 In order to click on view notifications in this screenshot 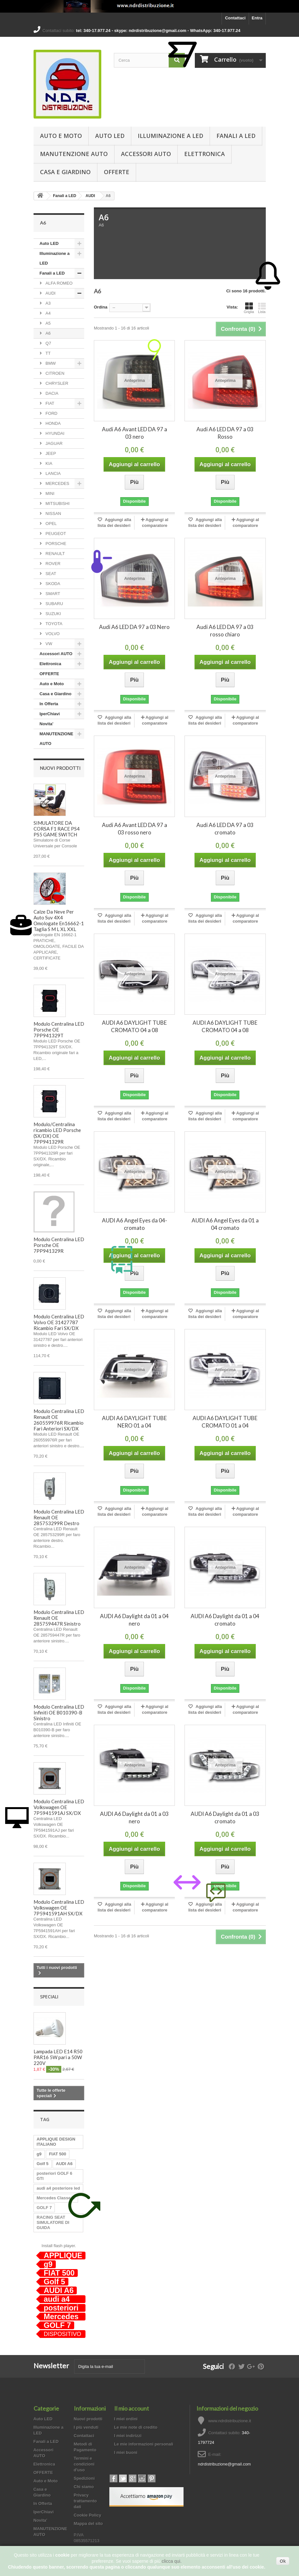, I will do `click(268, 276)`.